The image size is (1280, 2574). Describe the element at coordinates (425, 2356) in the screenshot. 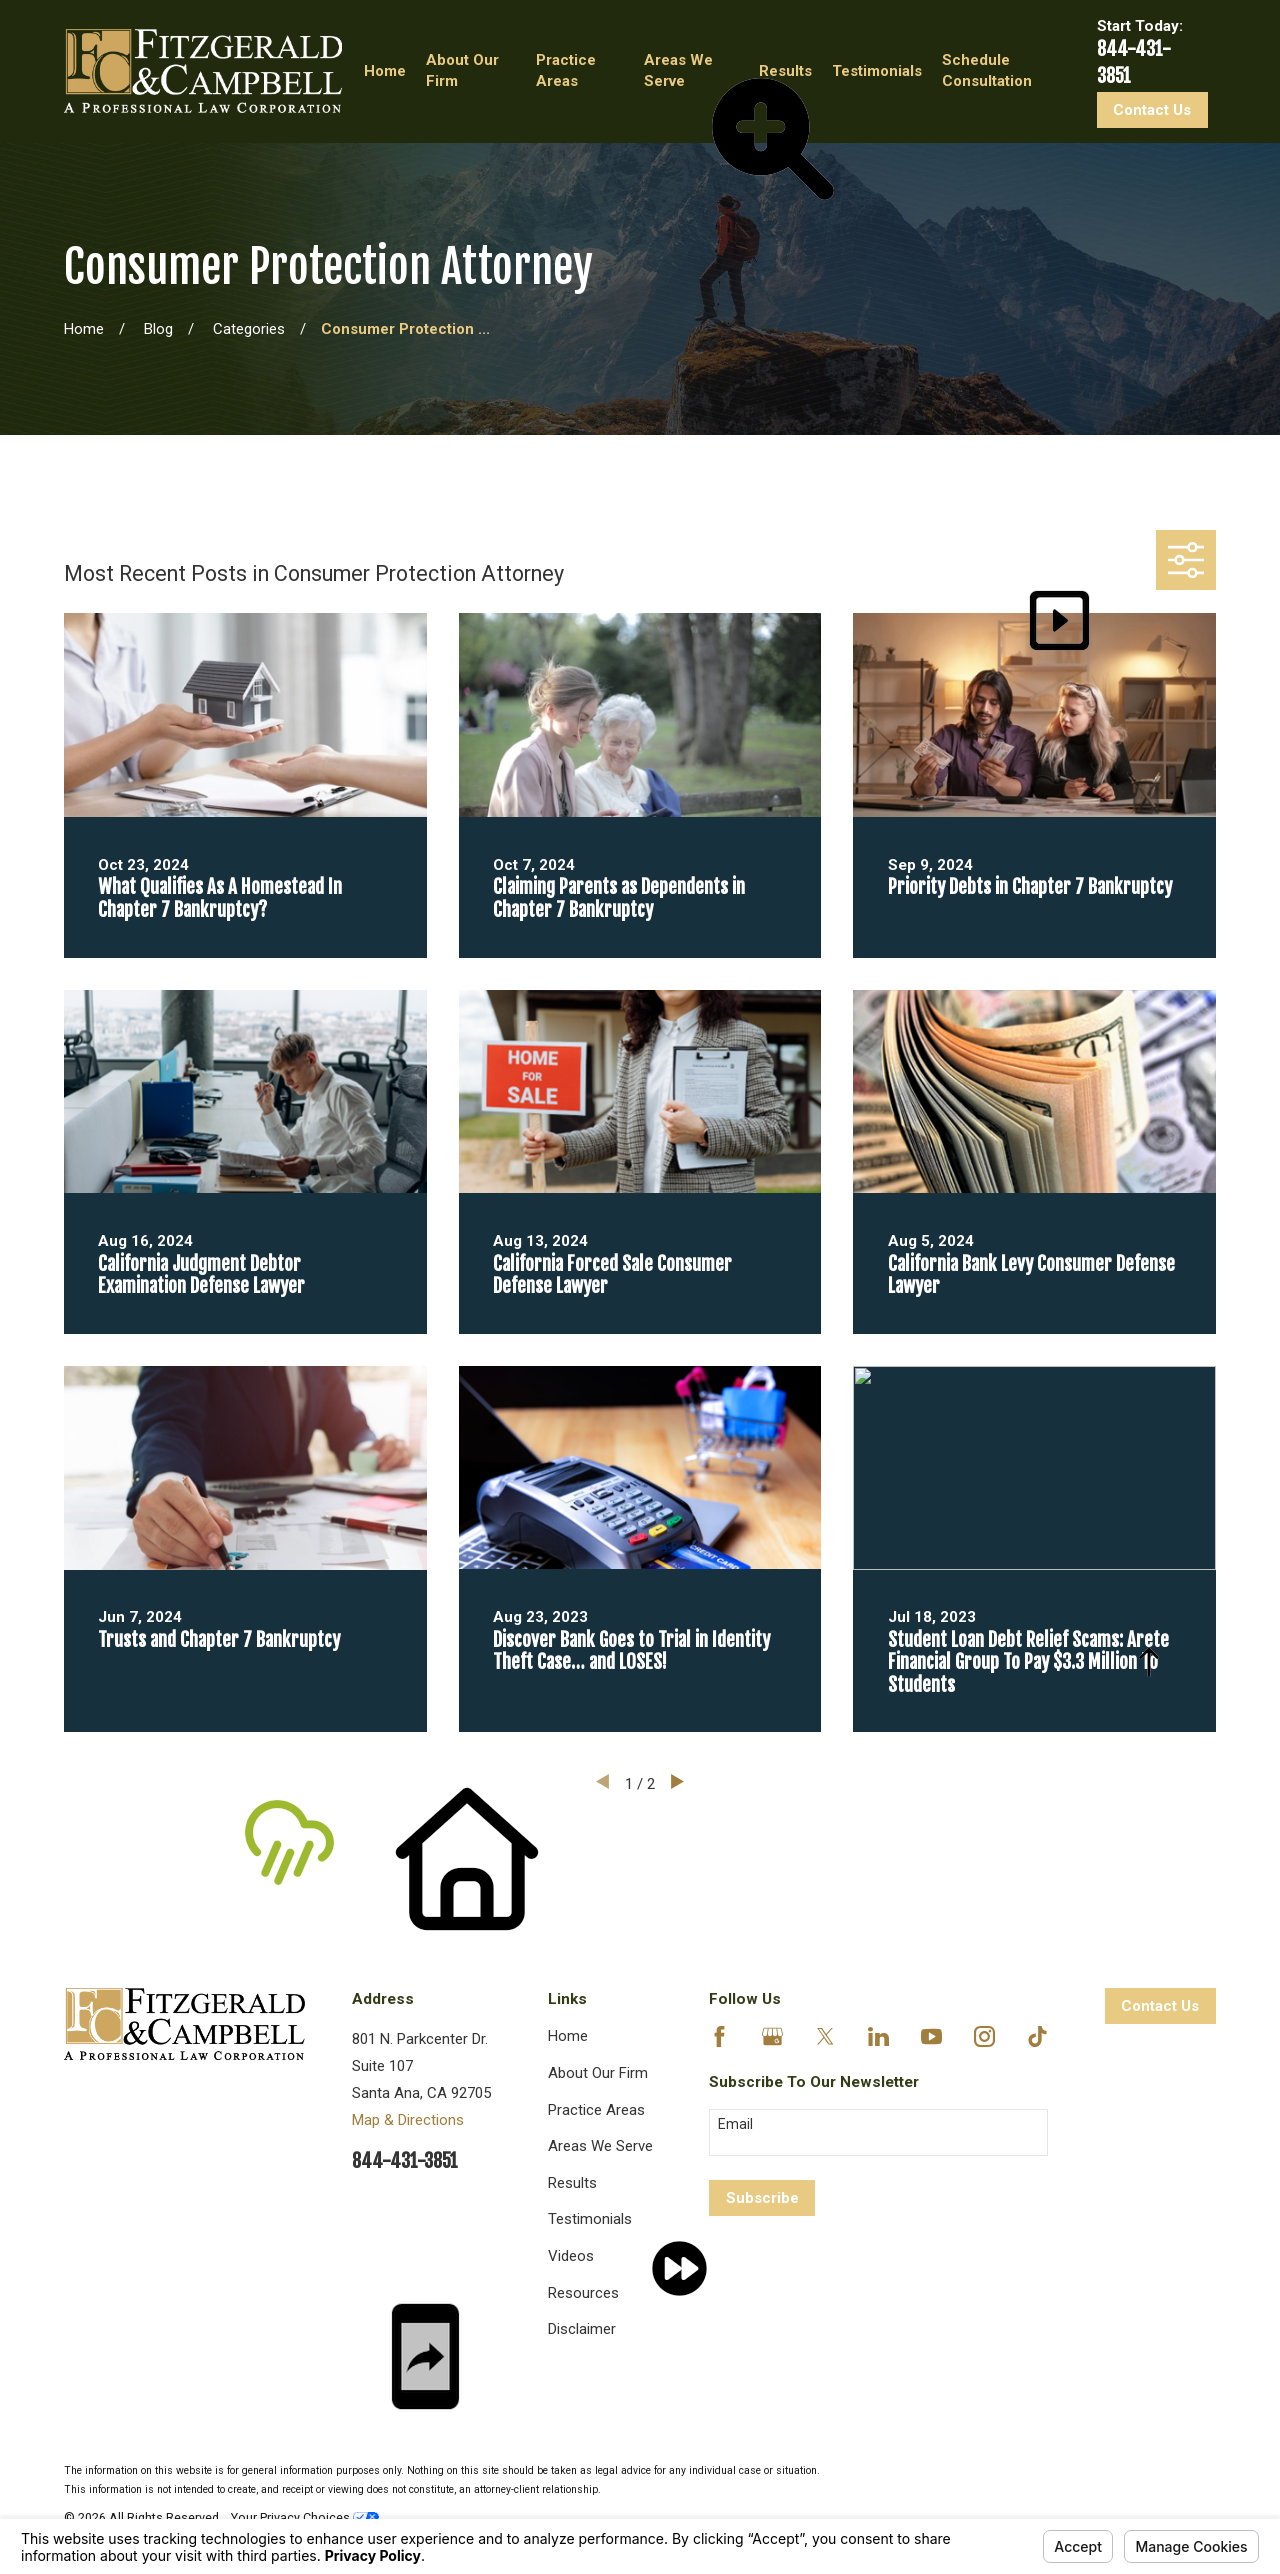

I see `share your mobile screen with others` at that location.